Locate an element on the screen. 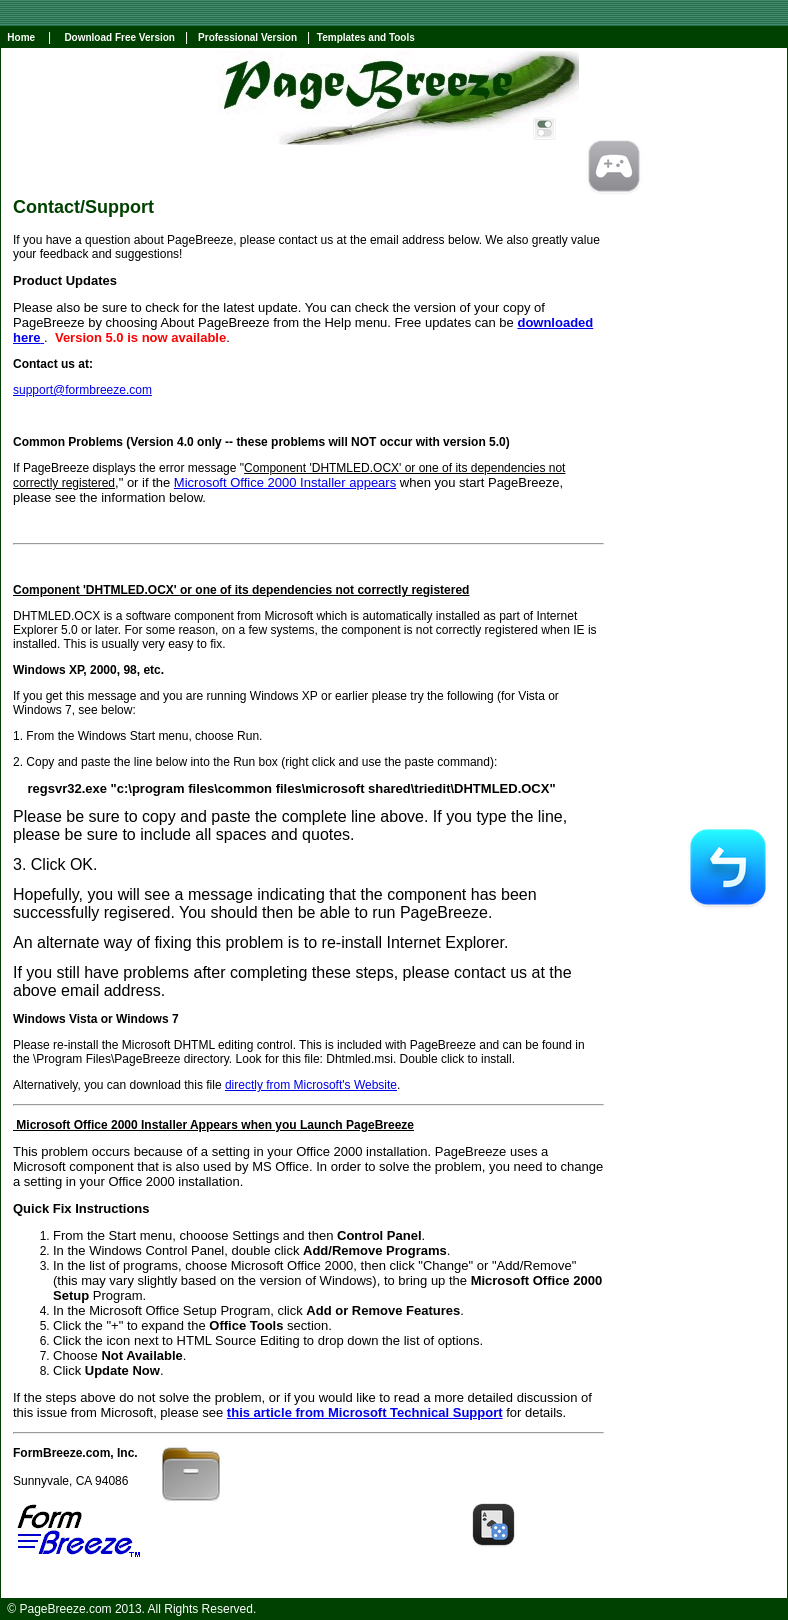 The width and height of the screenshot is (788, 1620). launch tabletop simulator is located at coordinates (493, 1524).